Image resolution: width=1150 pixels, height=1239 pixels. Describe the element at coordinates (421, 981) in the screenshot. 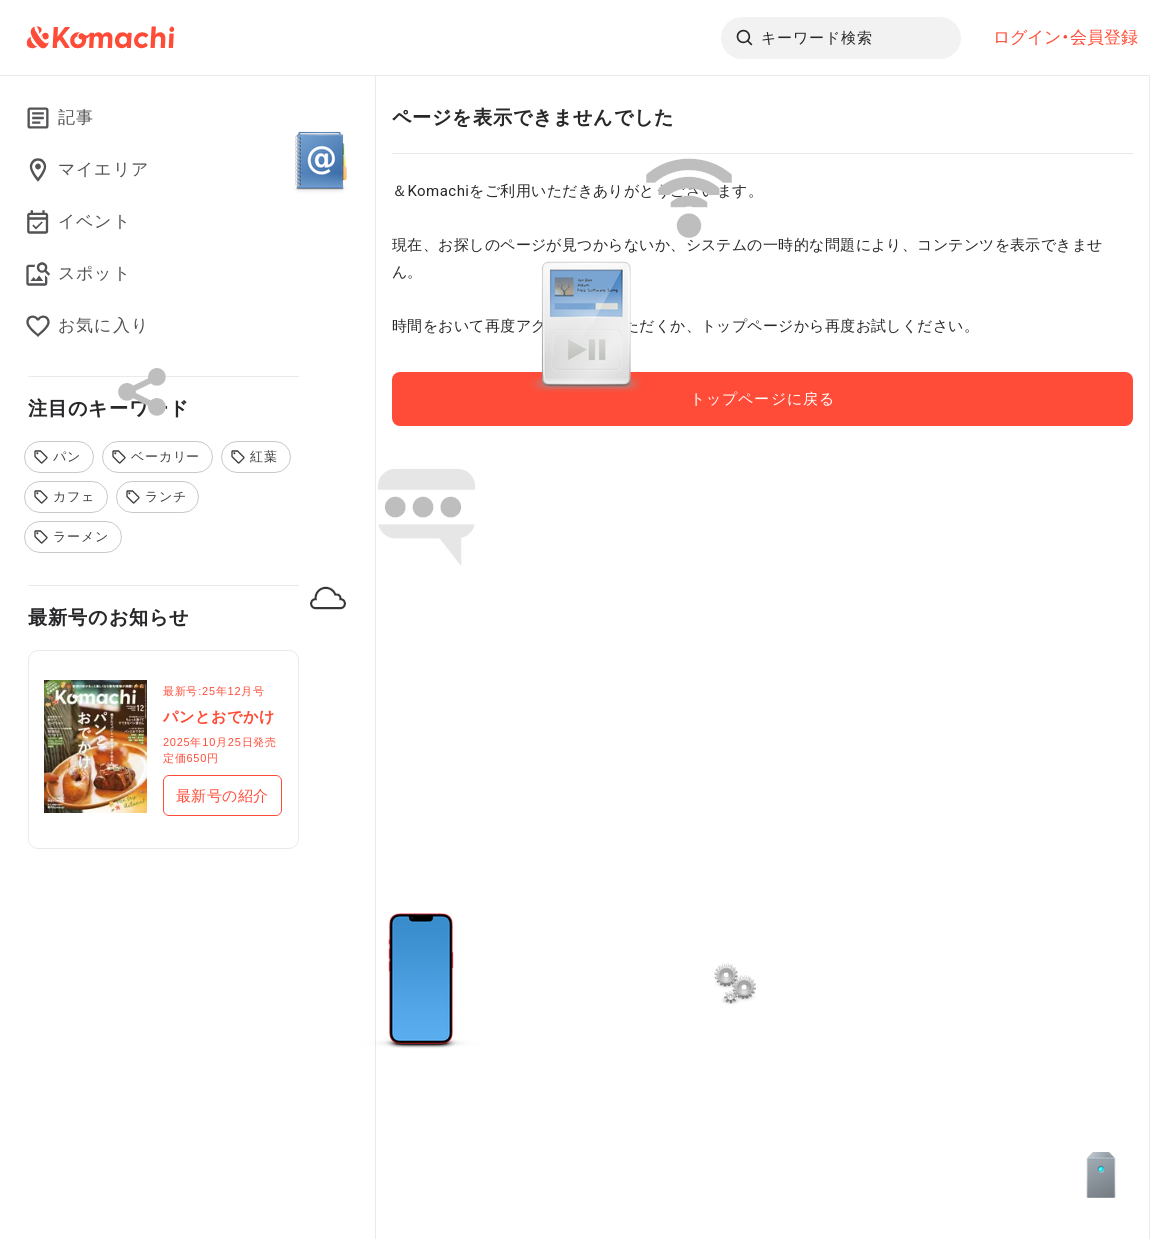

I see `iPhone 14 device icon` at that location.